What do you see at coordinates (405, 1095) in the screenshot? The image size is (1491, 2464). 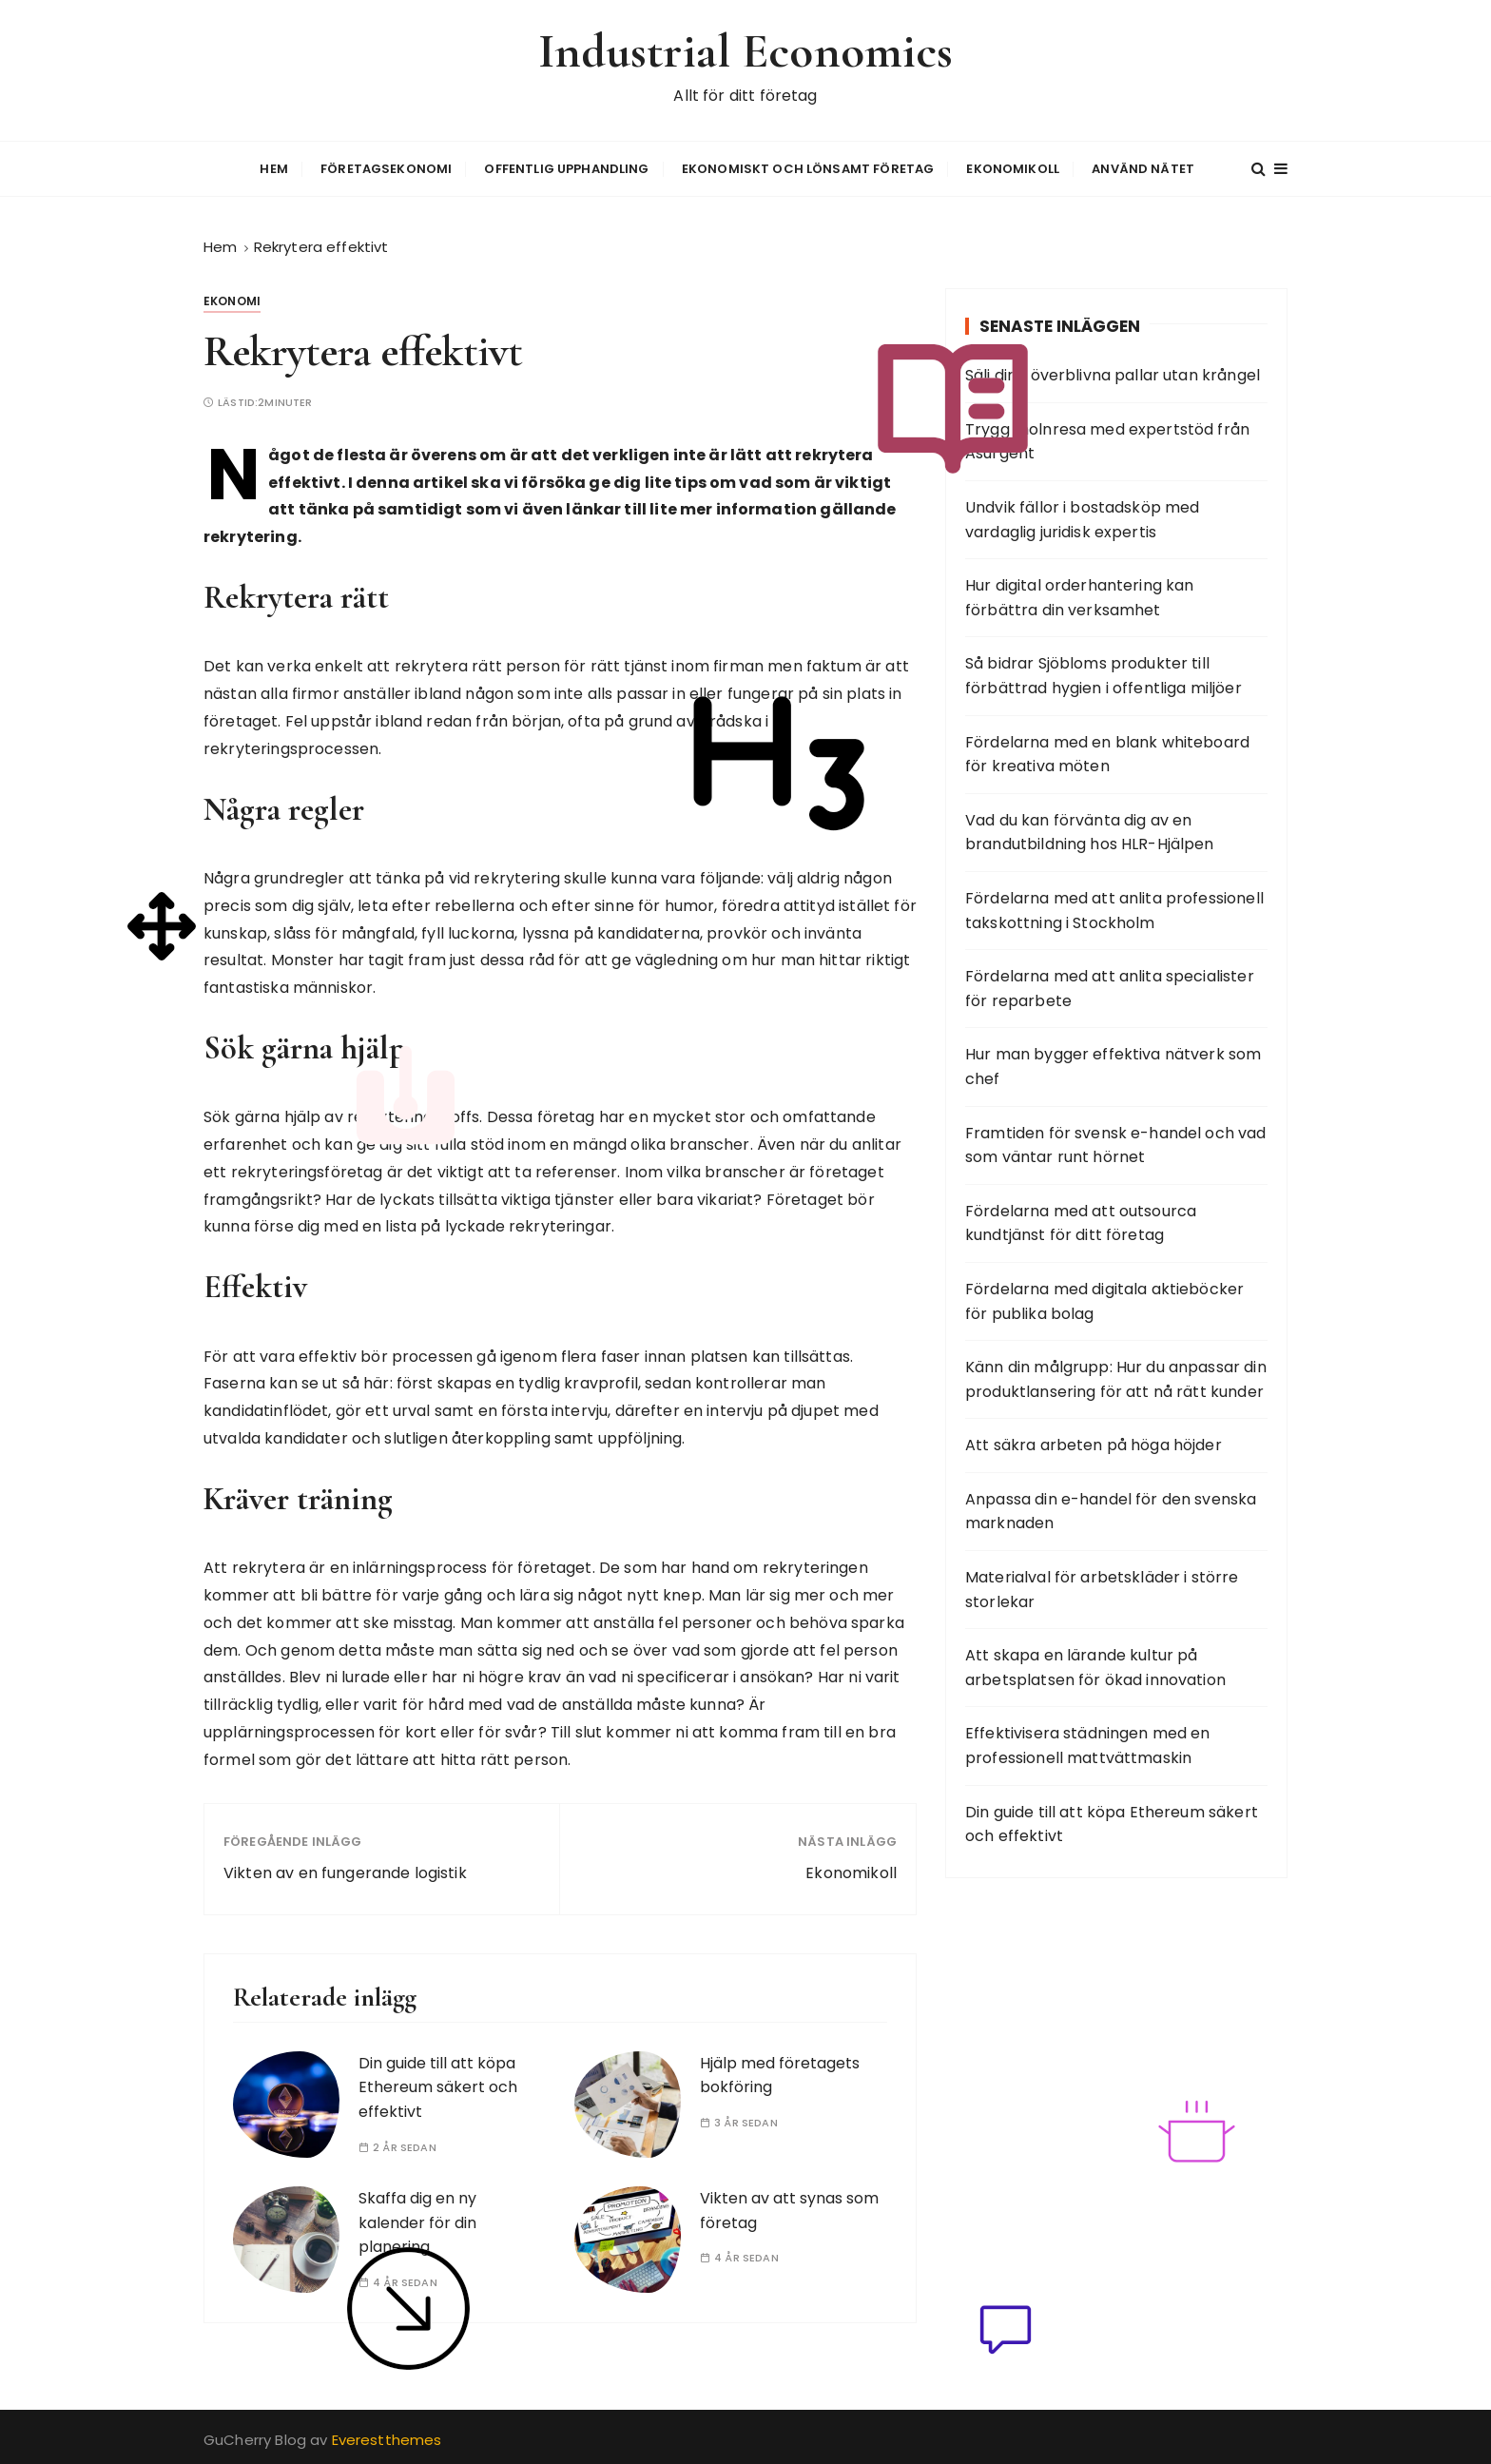 I see `access bore hole or well monitoring data` at bounding box center [405, 1095].